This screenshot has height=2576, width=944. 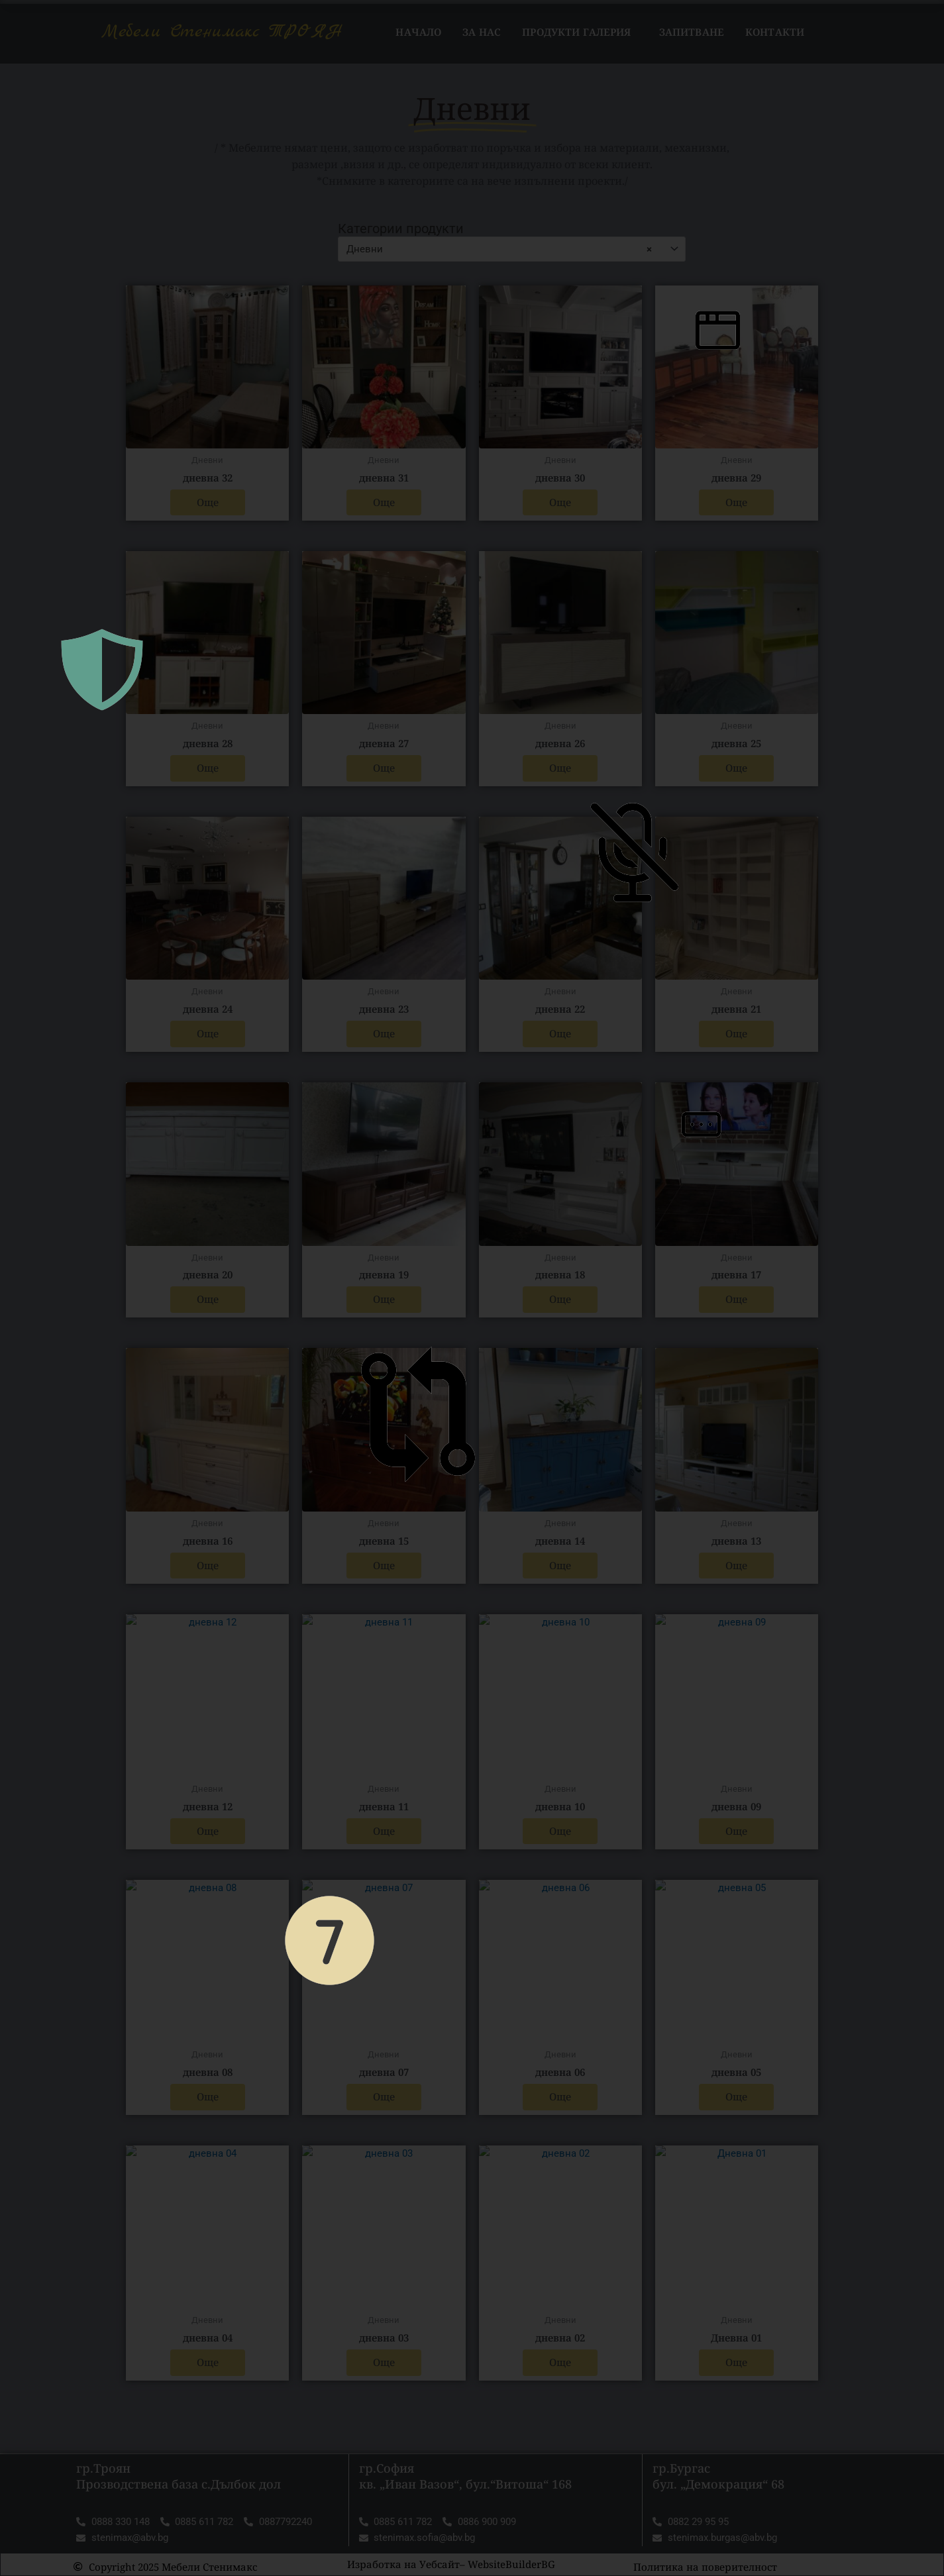 I want to click on mute your microphone, so click(x=633, y=852).